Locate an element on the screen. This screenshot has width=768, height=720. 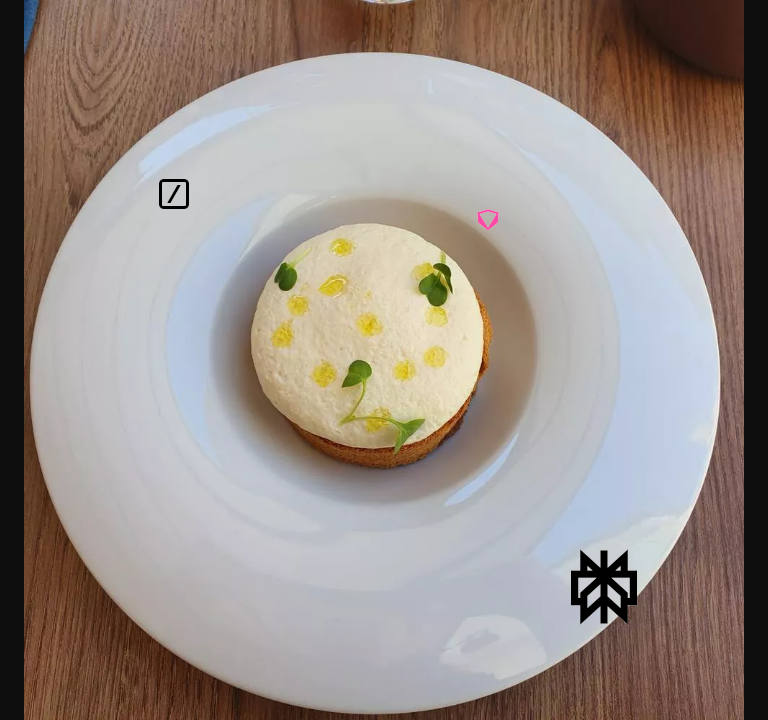
openbase logo is located at coordinates (488, 219).